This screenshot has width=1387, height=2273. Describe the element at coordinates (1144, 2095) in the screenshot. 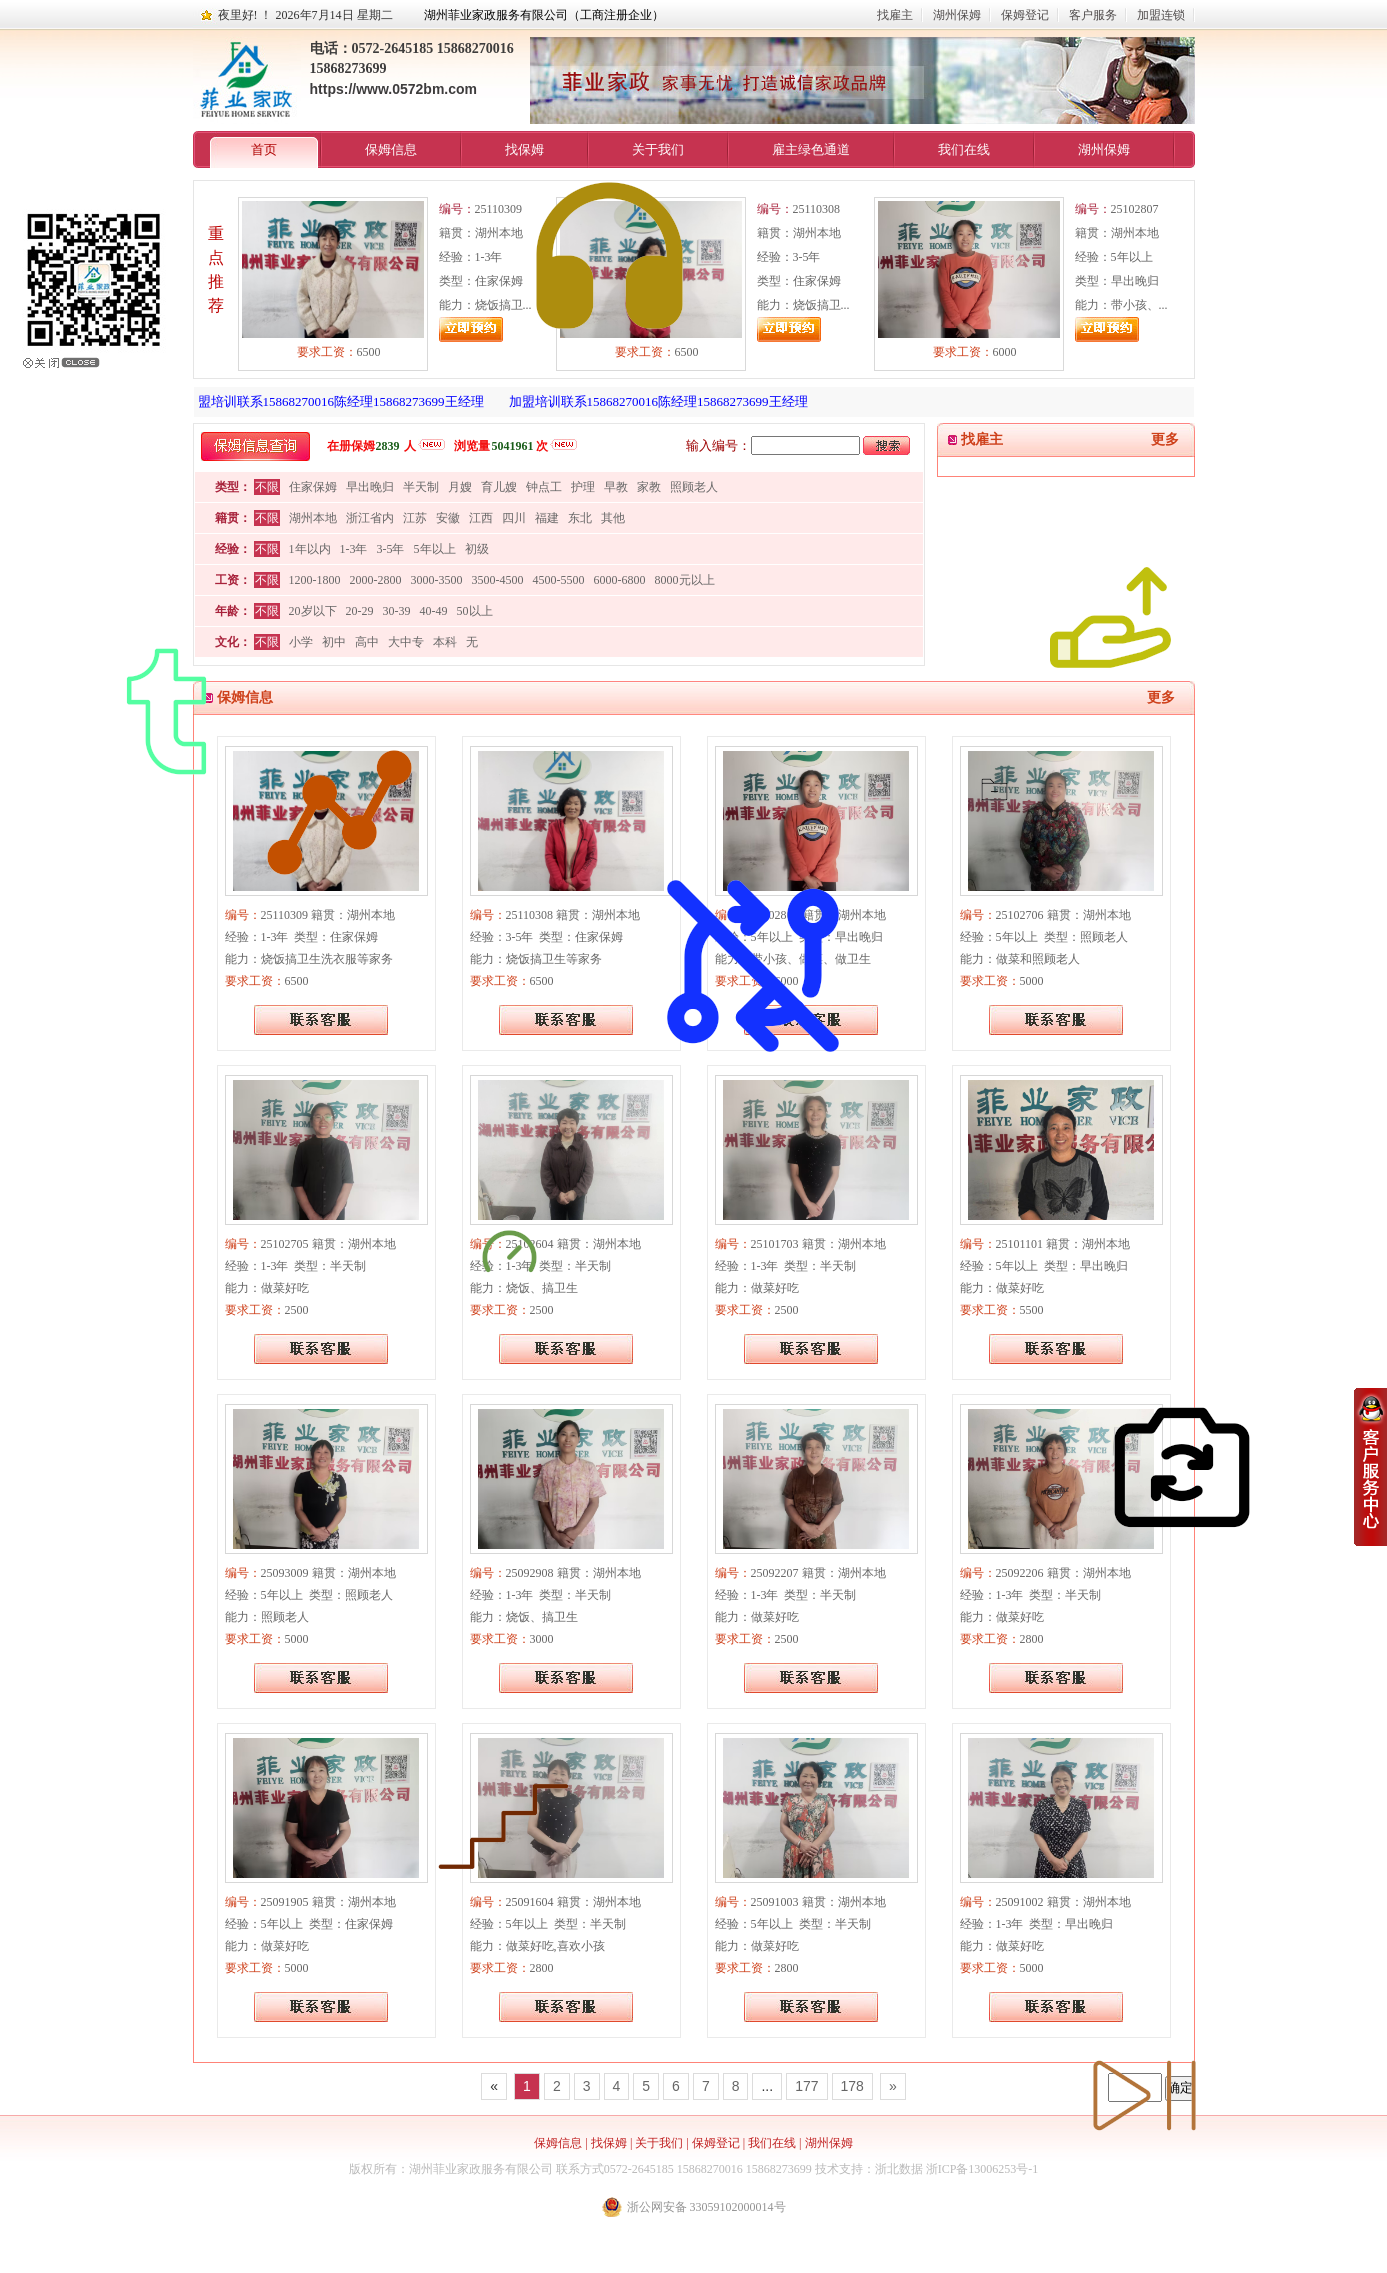

I see `toggle between play and pause states` at that location.